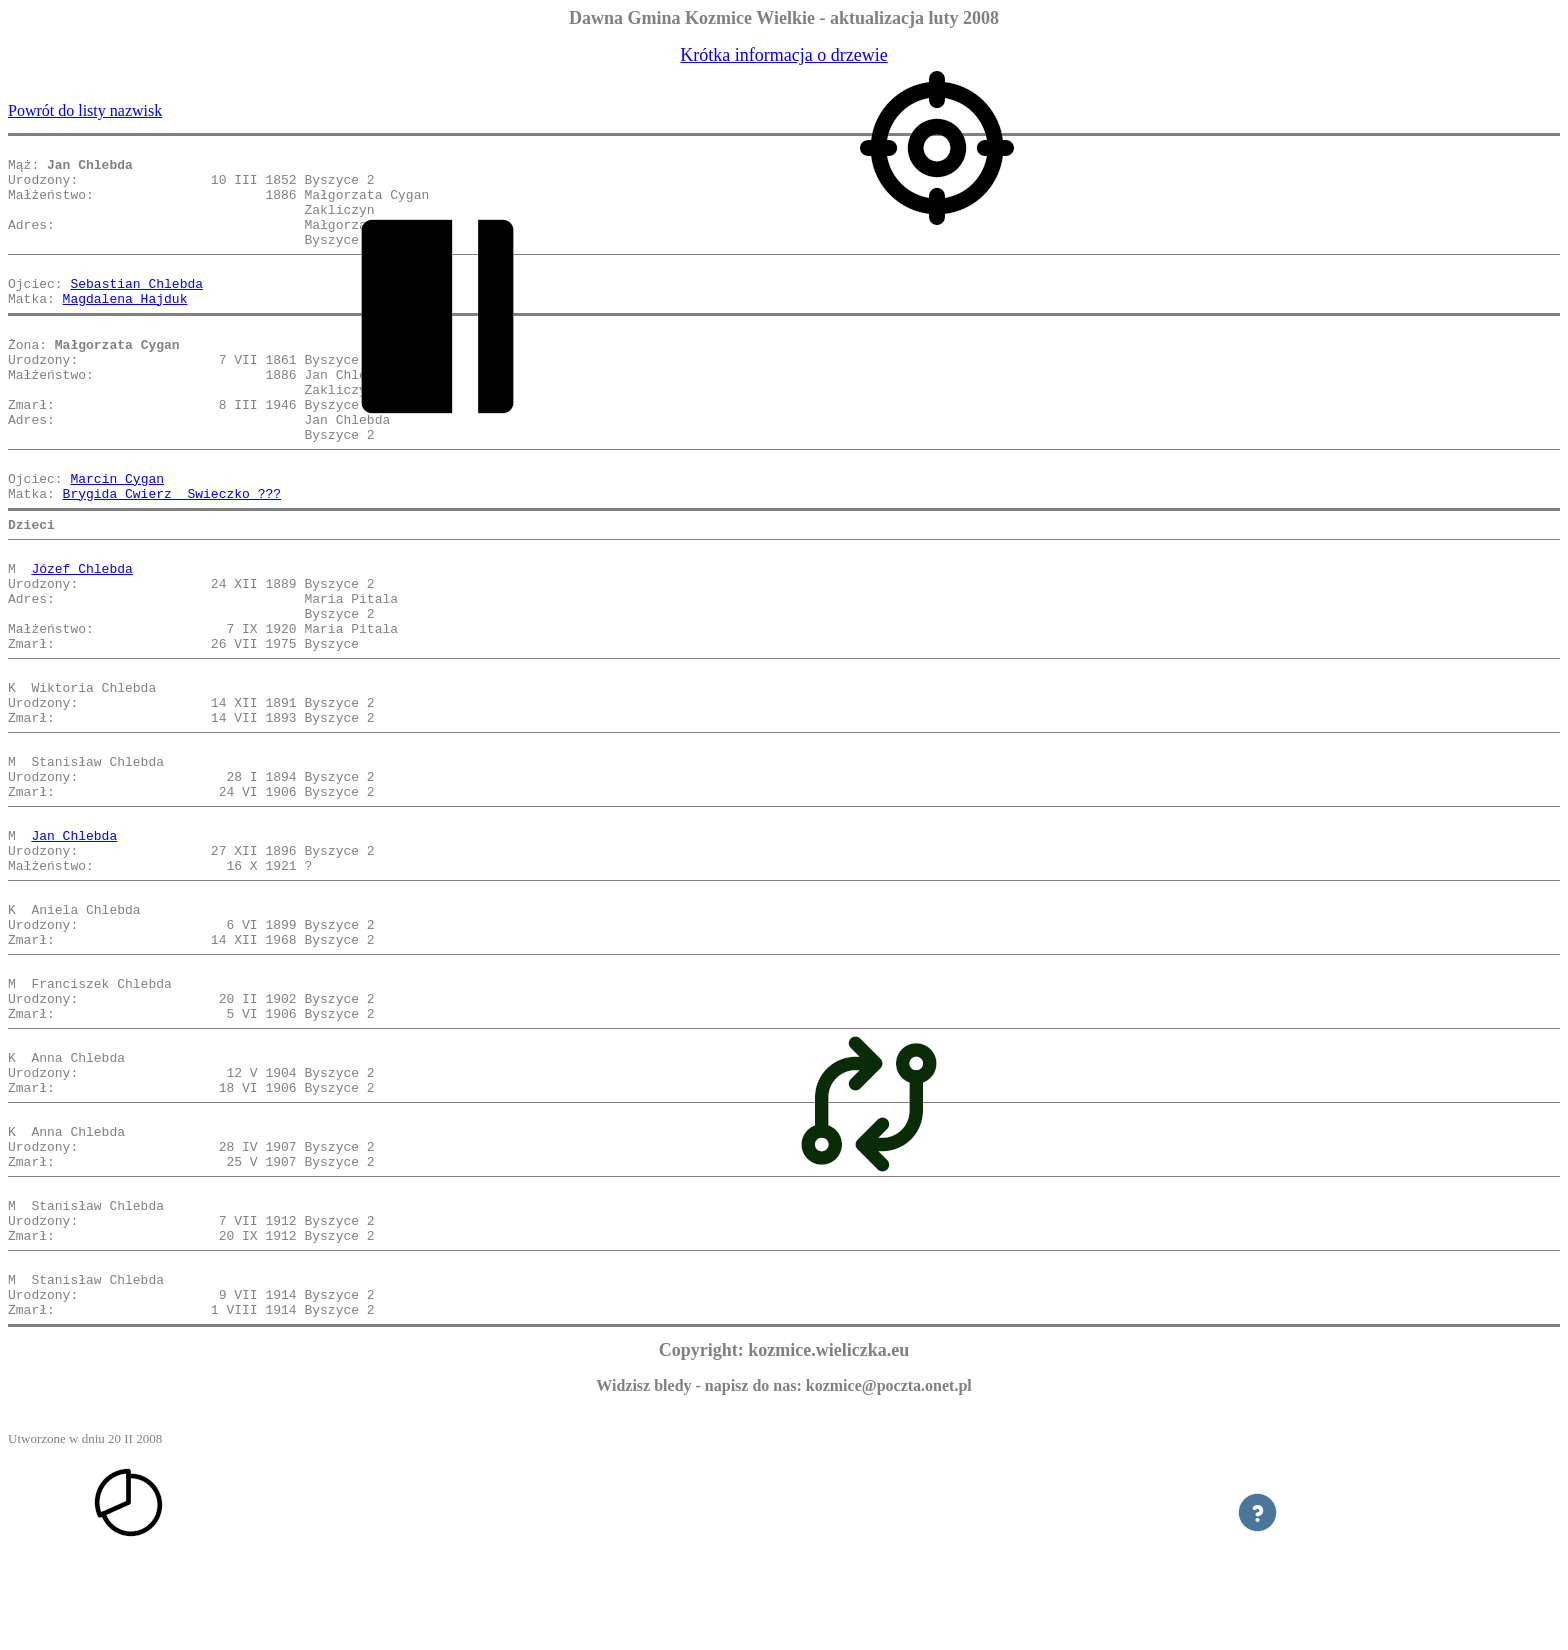 This screenshot has width=1568, height=1650. Describe the element at coordinates (937, 148) in the screenshot. I see `center map on current location` at that location.